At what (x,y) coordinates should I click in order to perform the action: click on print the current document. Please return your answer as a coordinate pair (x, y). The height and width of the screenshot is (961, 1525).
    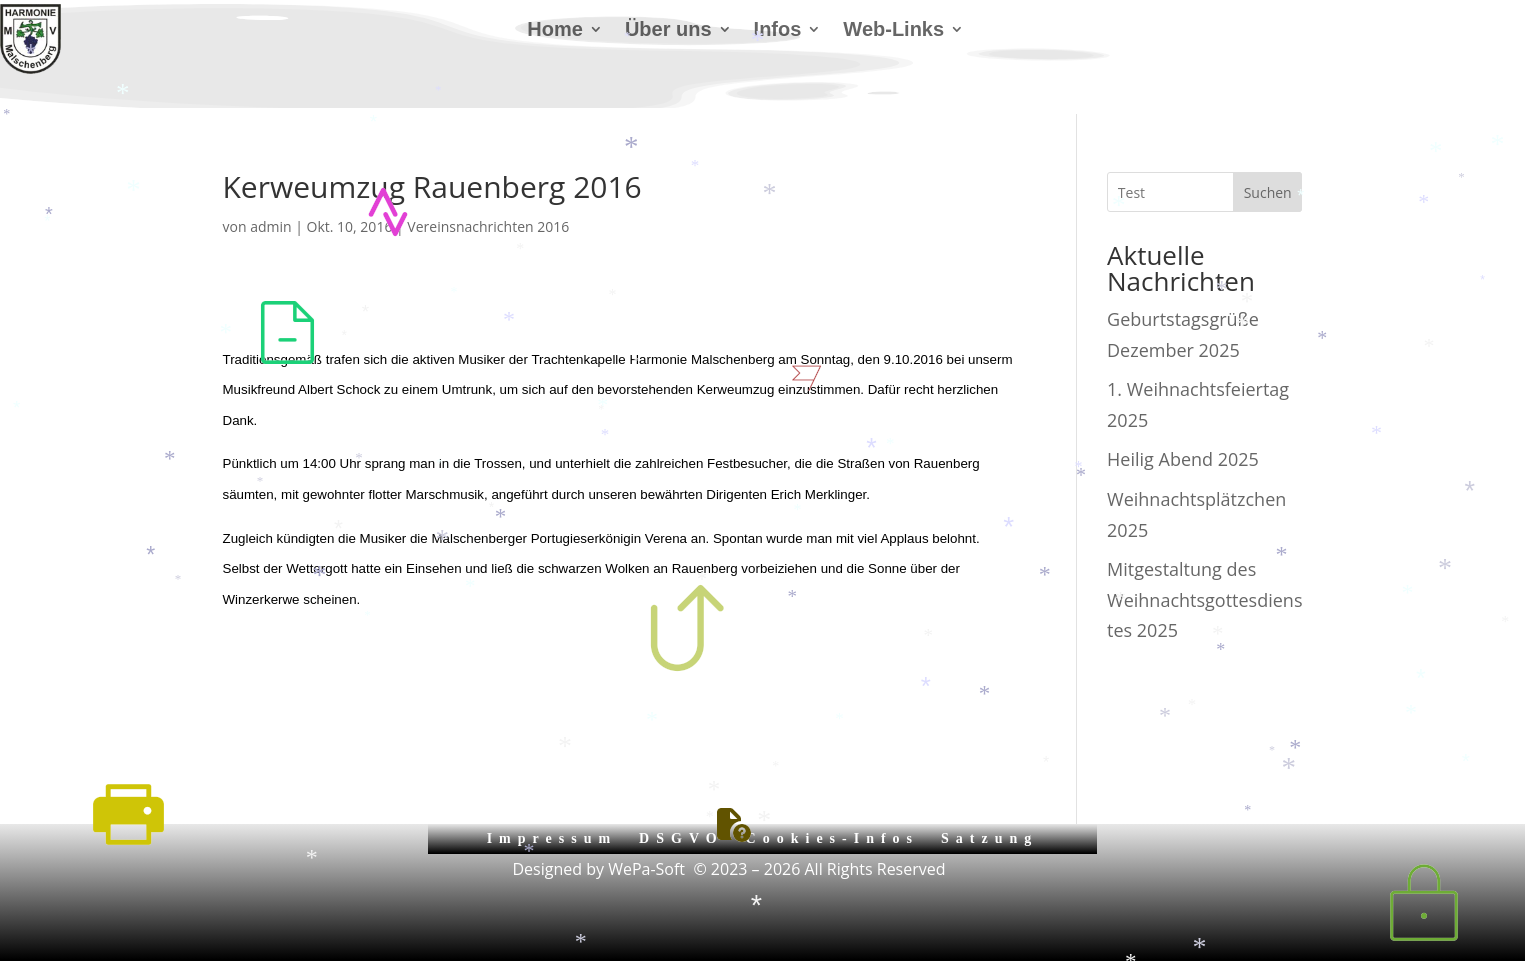
    Looking at the image, I should click on (128, 814).